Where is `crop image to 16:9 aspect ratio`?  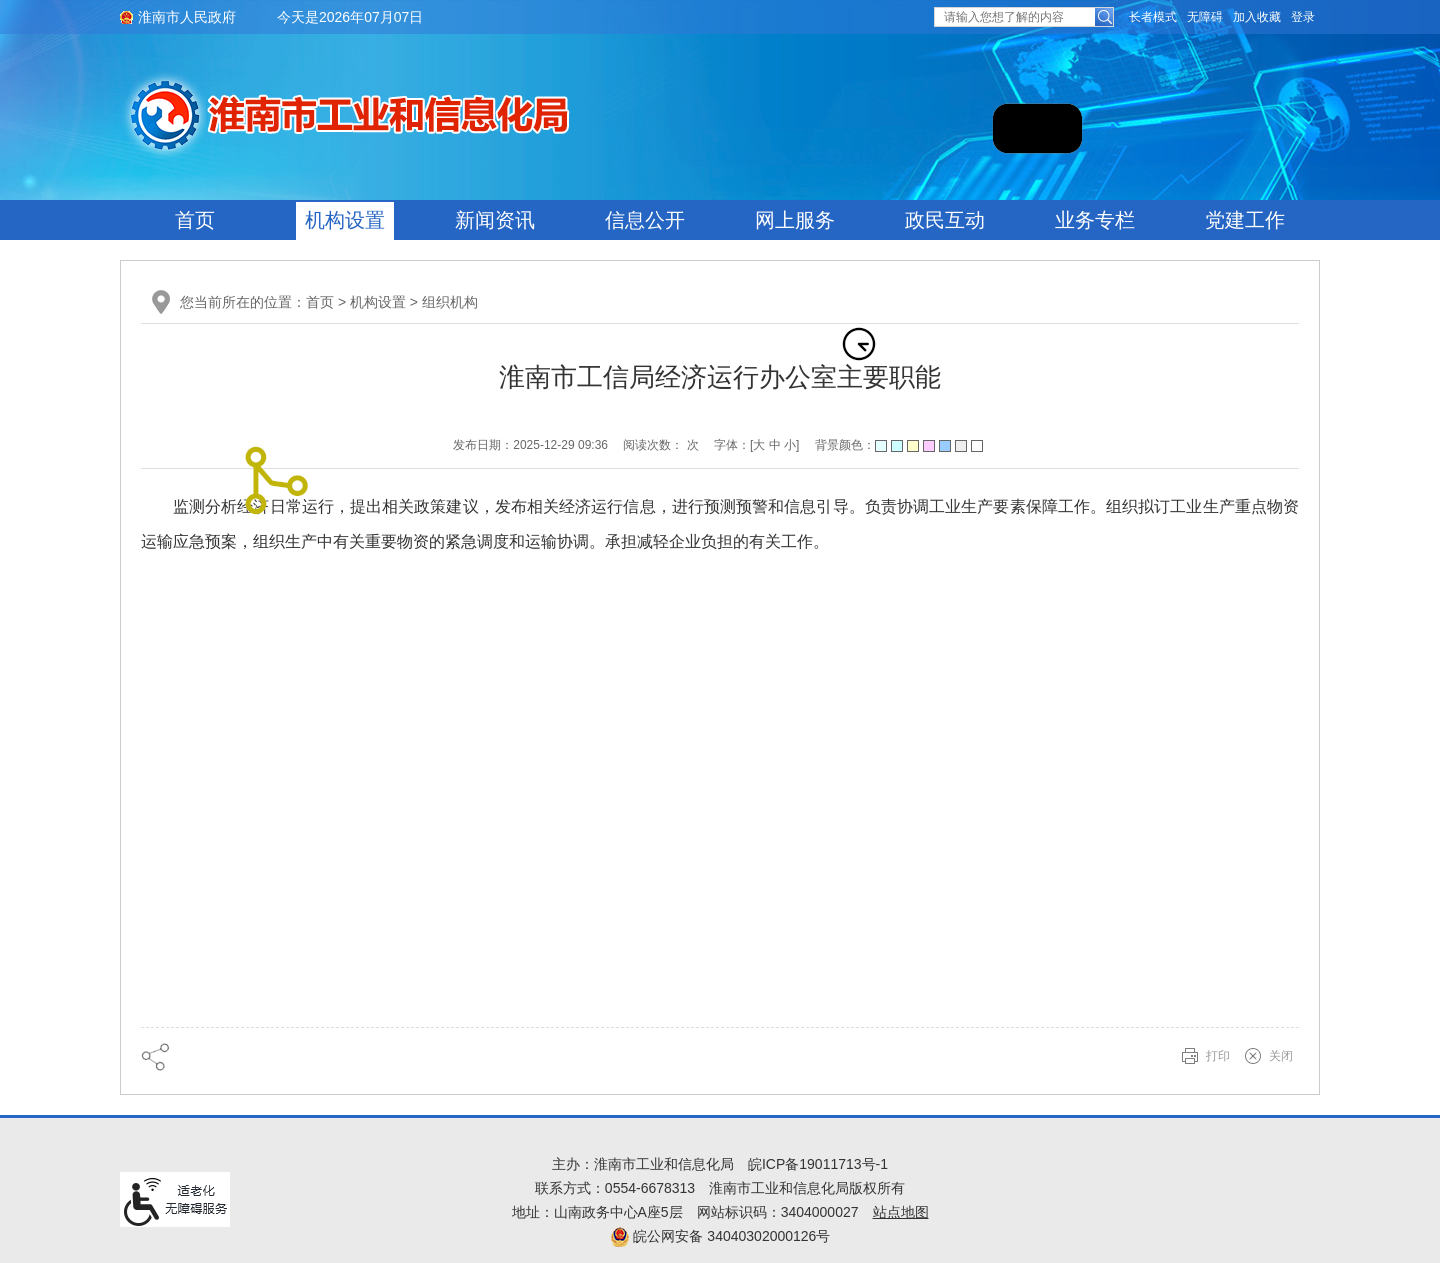
crop image to 16:9 aspect ratio is located at coordinates (1037, 128).